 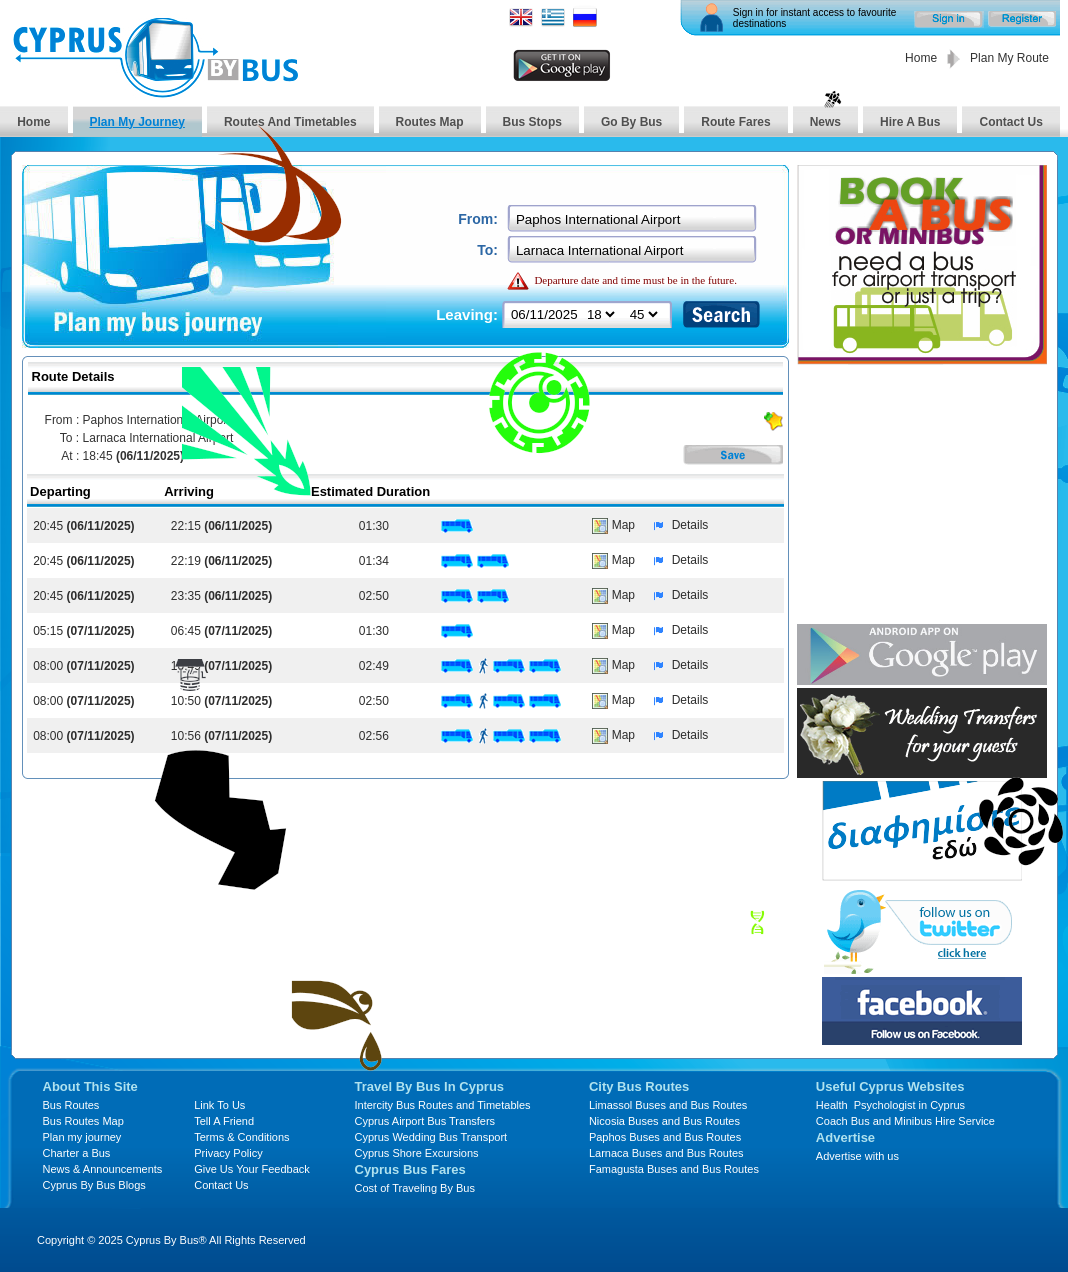 What do you see at coordinates (246, 431) in the screenshot?
I see `incoming attack or threat warning` at bounding box center [246, 431].